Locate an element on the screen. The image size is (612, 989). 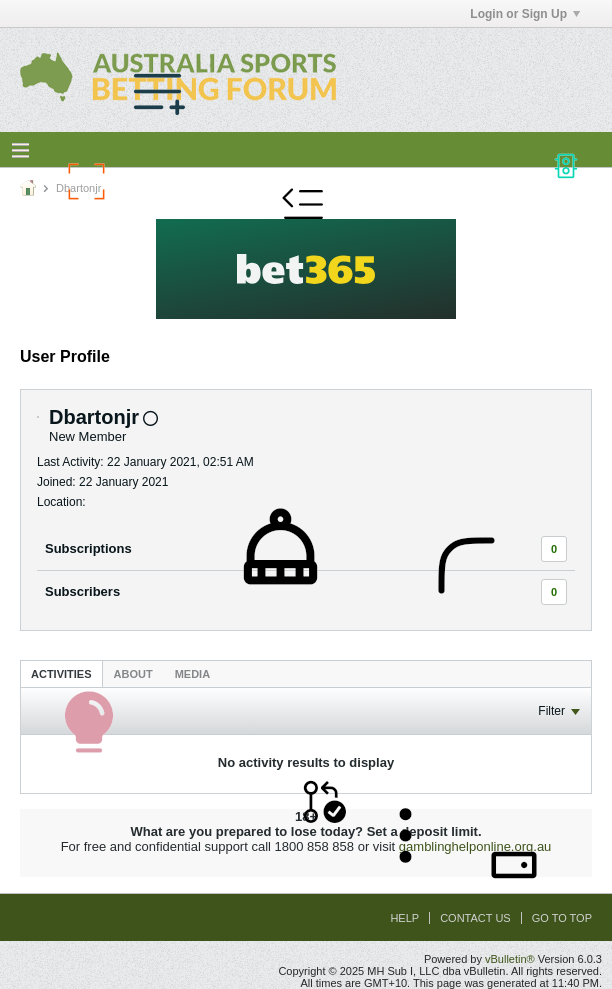
open more options menu is located at coordinates (405, 835).